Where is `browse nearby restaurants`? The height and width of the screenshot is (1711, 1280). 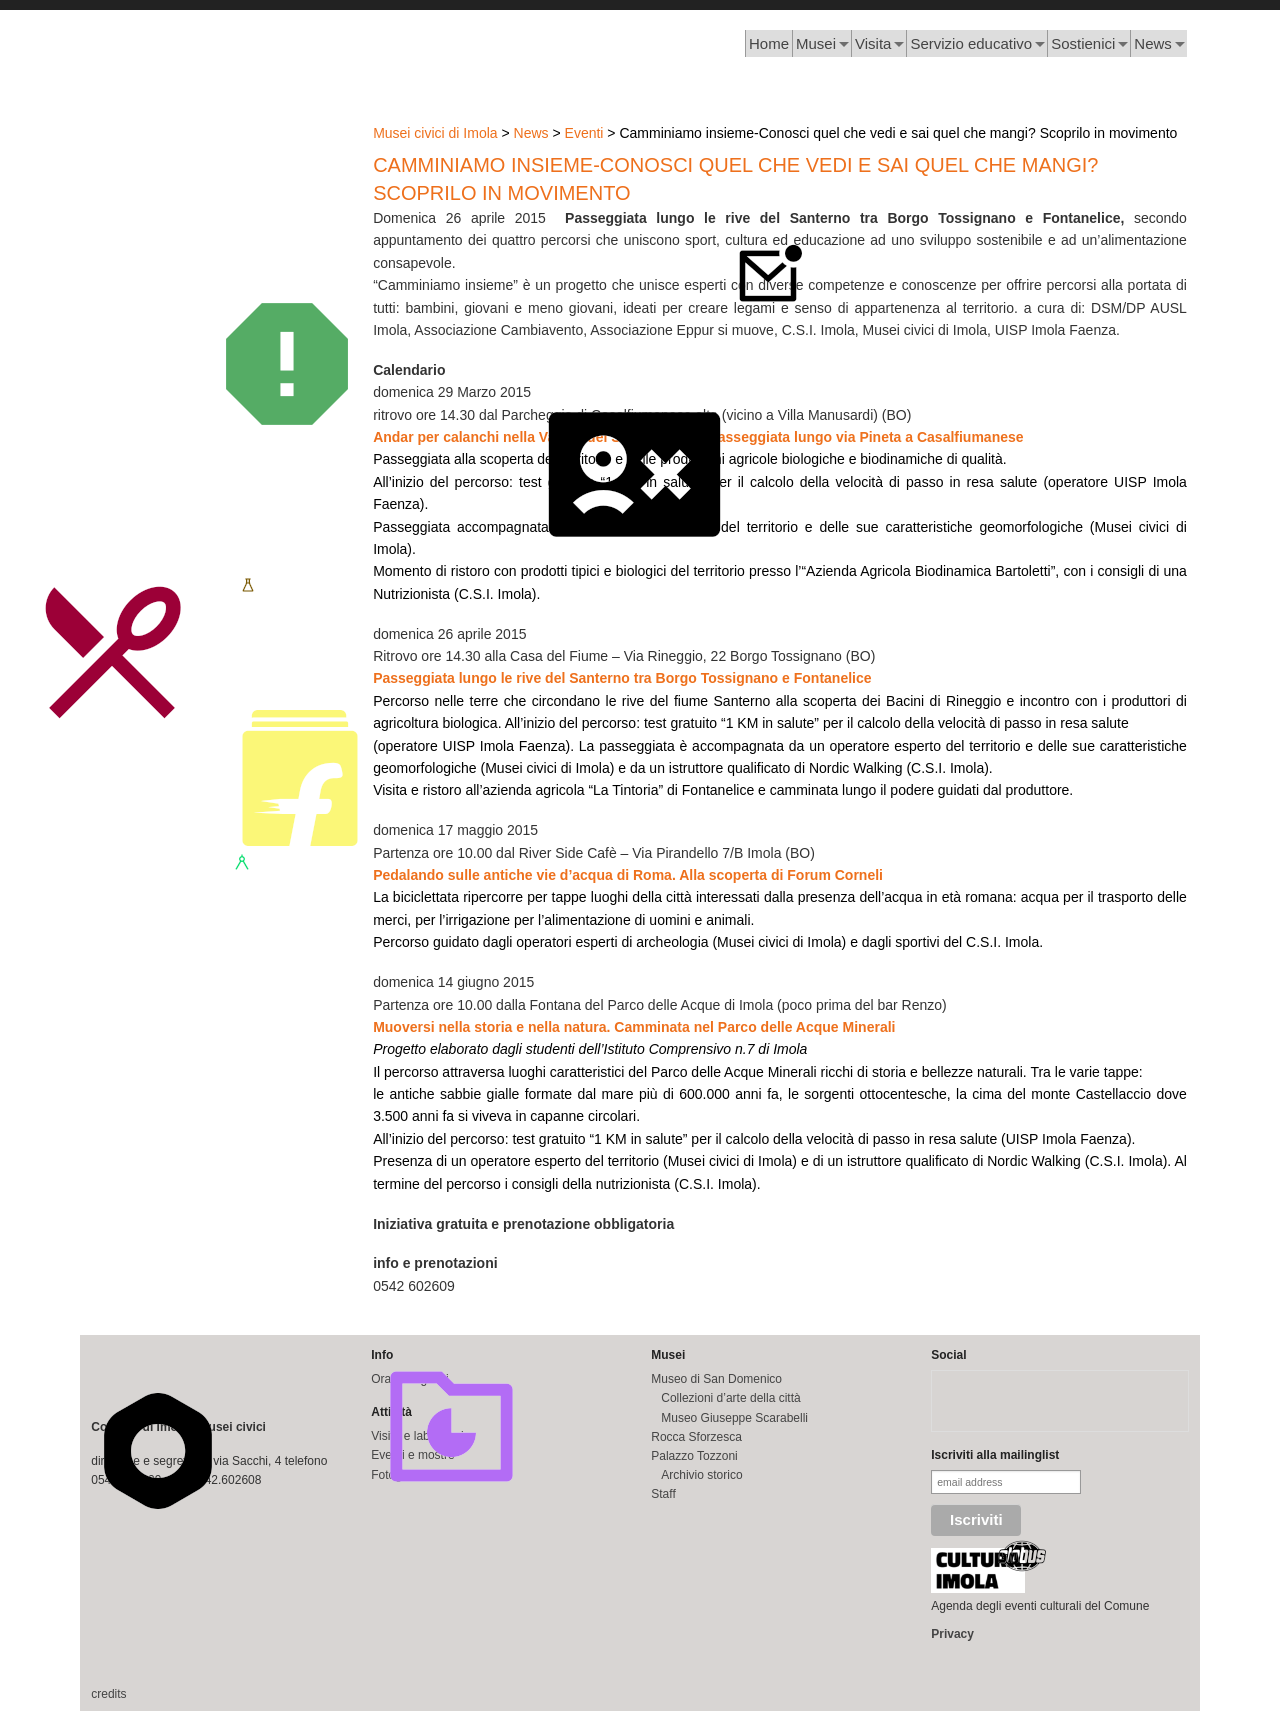
browse nearby restaurants is located at coordinates (112, 648).